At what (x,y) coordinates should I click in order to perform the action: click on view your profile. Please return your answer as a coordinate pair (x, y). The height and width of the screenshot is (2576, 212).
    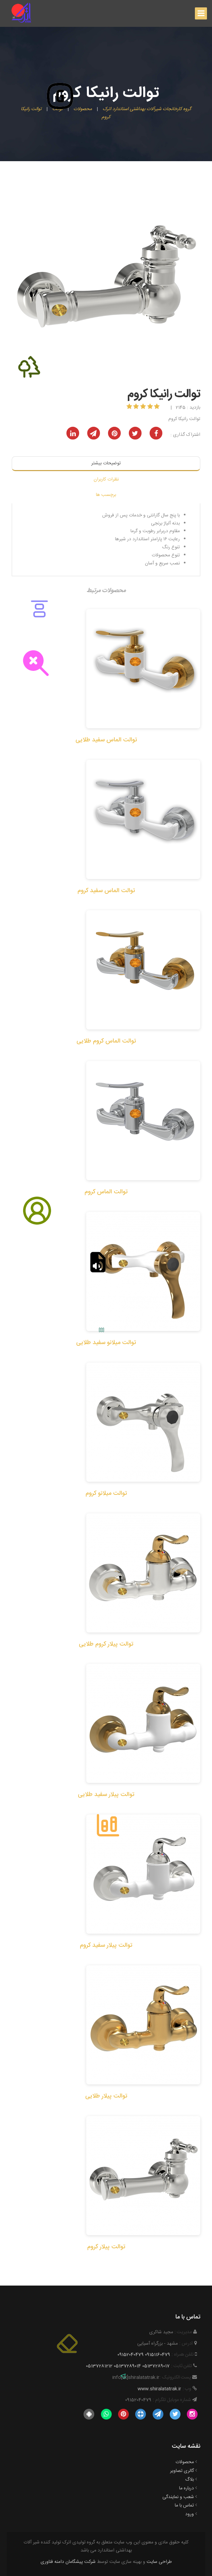
    Looking at the image, I should click on (37, 1210).